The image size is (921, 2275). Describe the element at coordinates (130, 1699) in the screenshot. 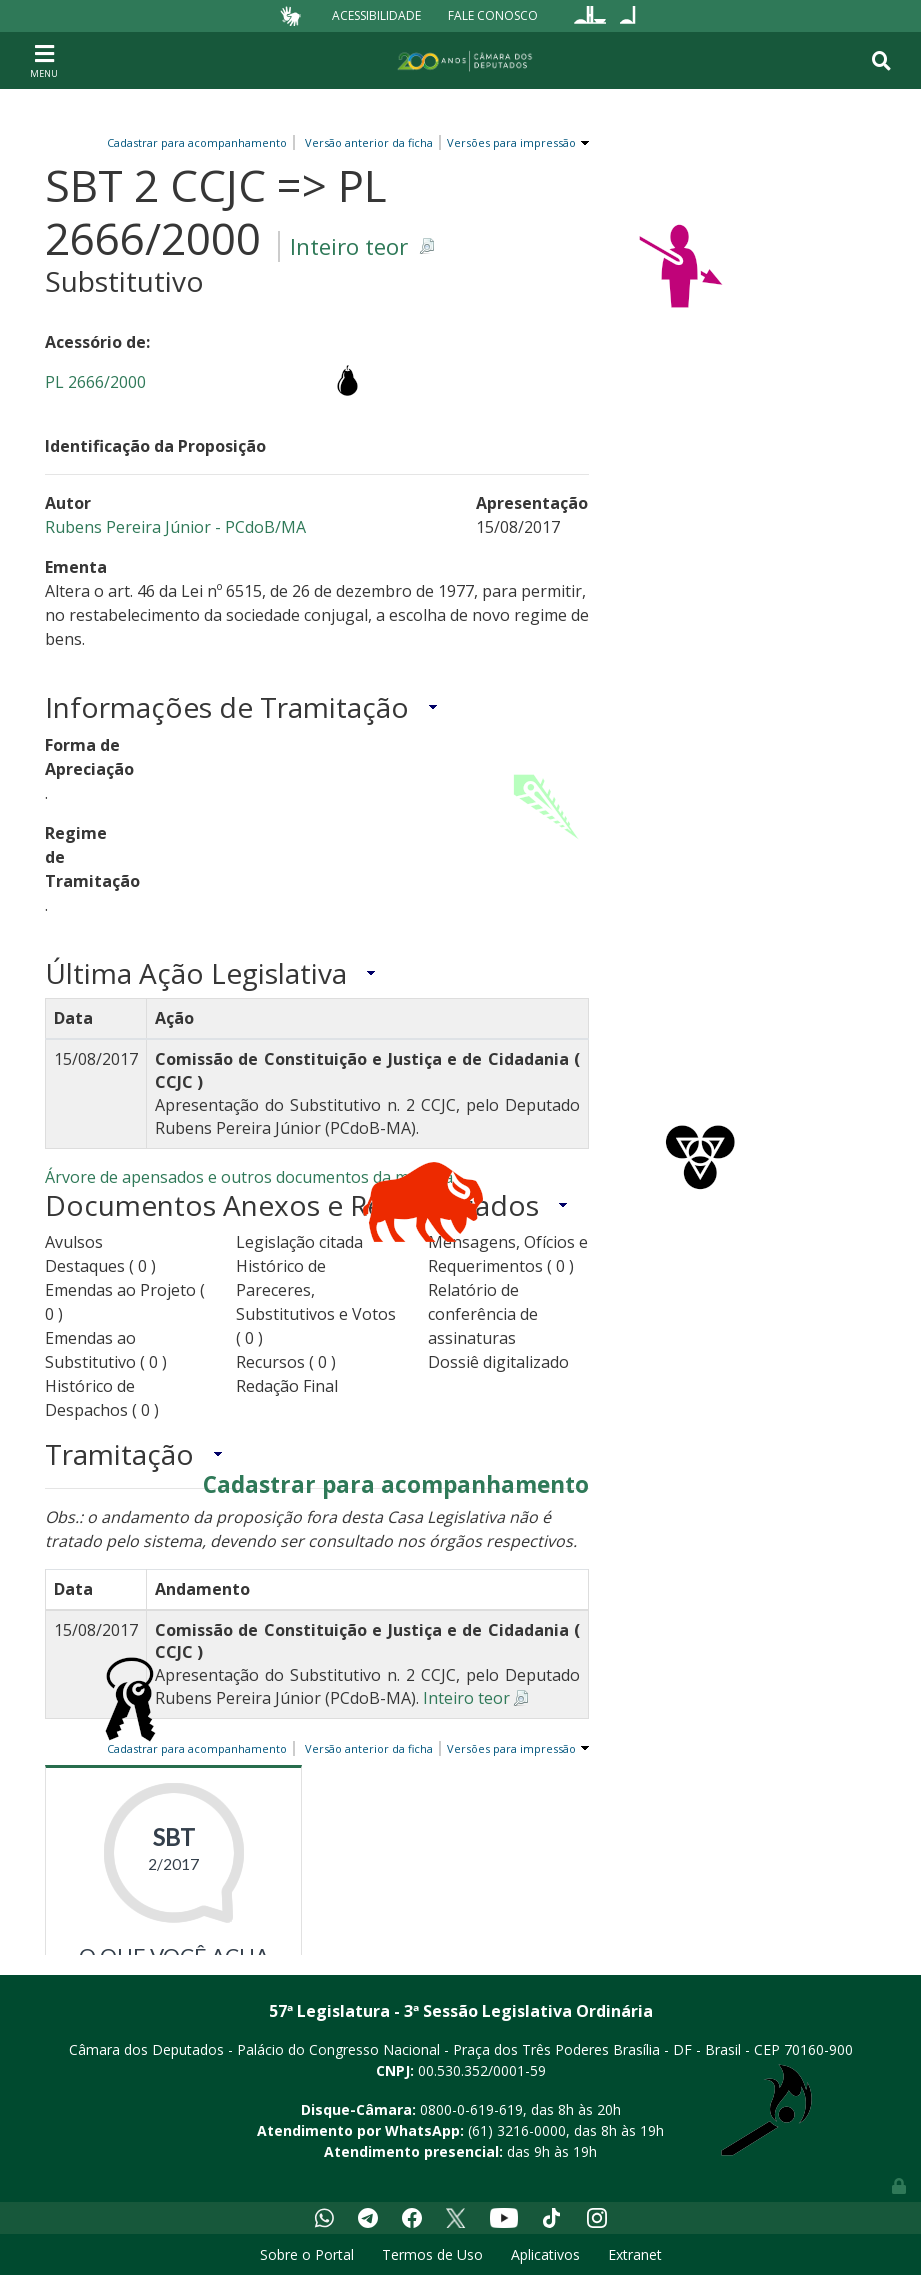

I see `access property or home management settings` at that location.